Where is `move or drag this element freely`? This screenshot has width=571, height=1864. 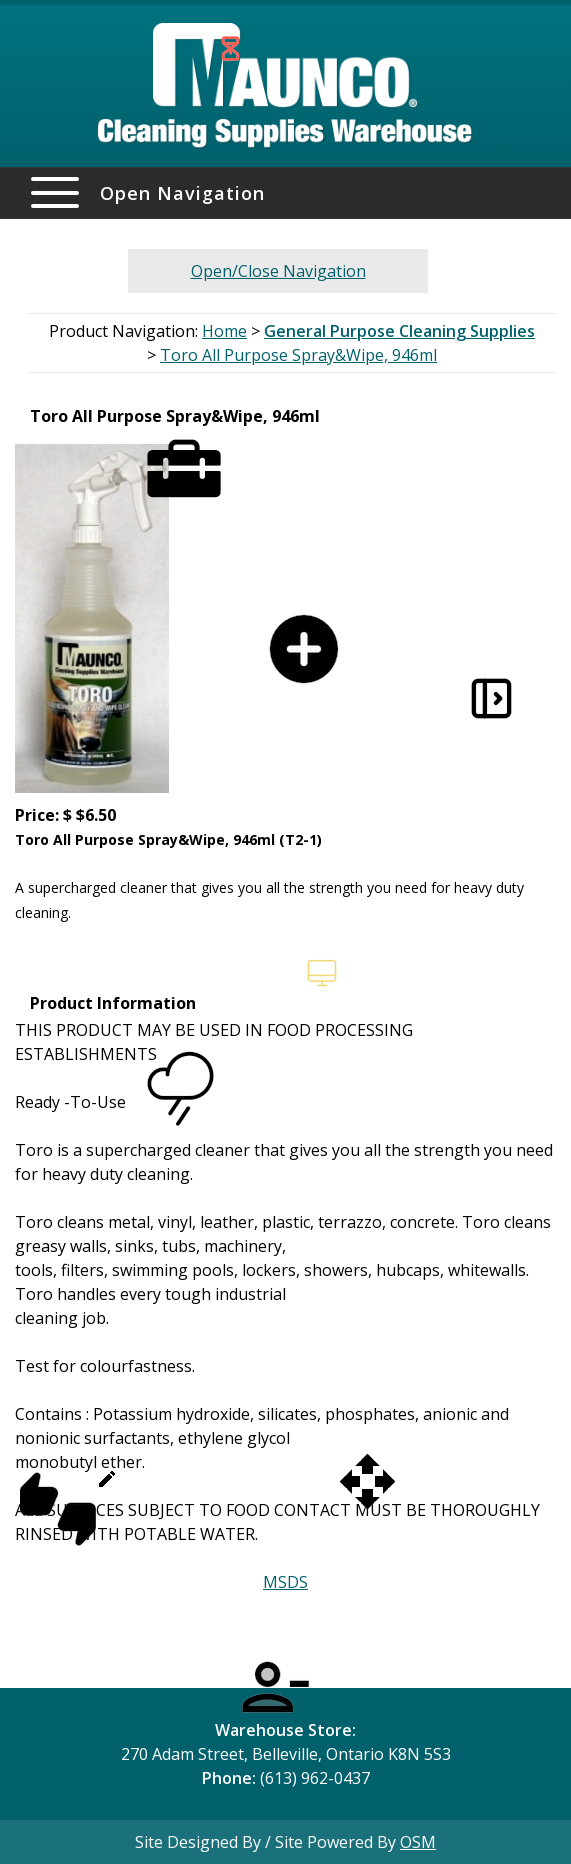
move or drag this element freely is located at coordinates (367, 1481).